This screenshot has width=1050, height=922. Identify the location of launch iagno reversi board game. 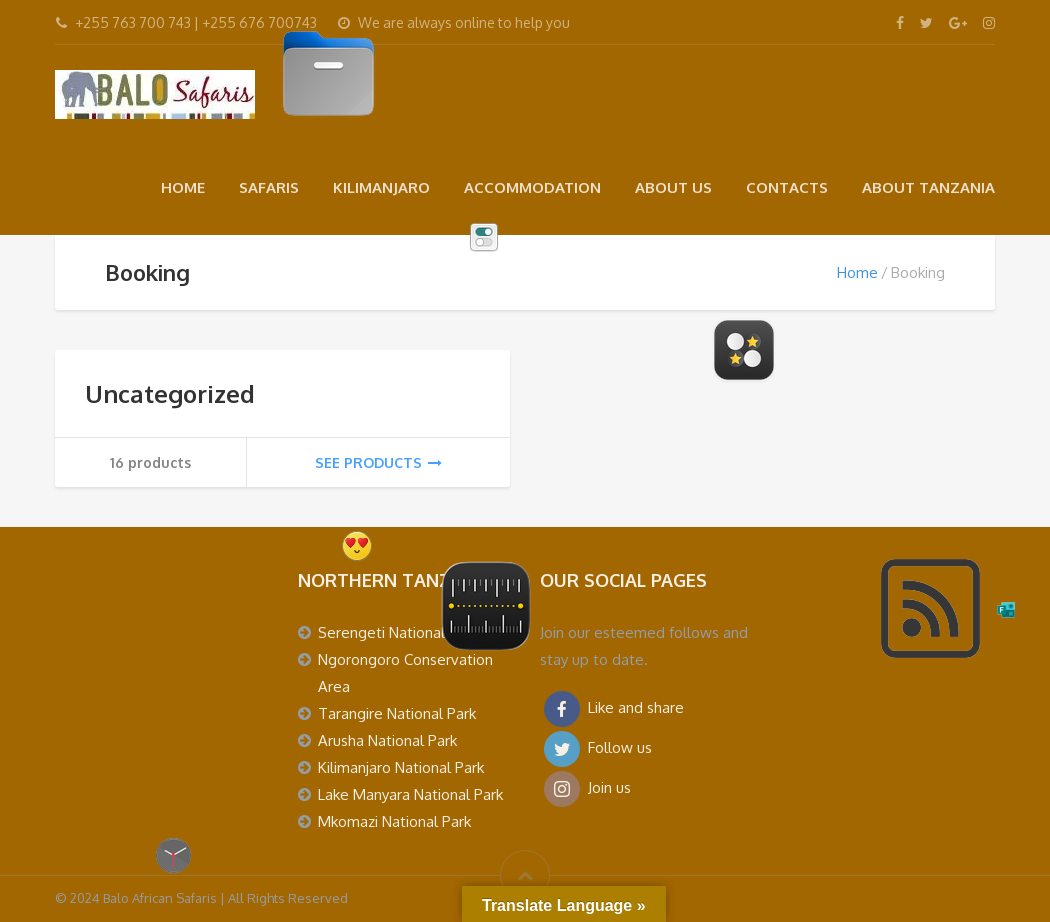
(744, 350).